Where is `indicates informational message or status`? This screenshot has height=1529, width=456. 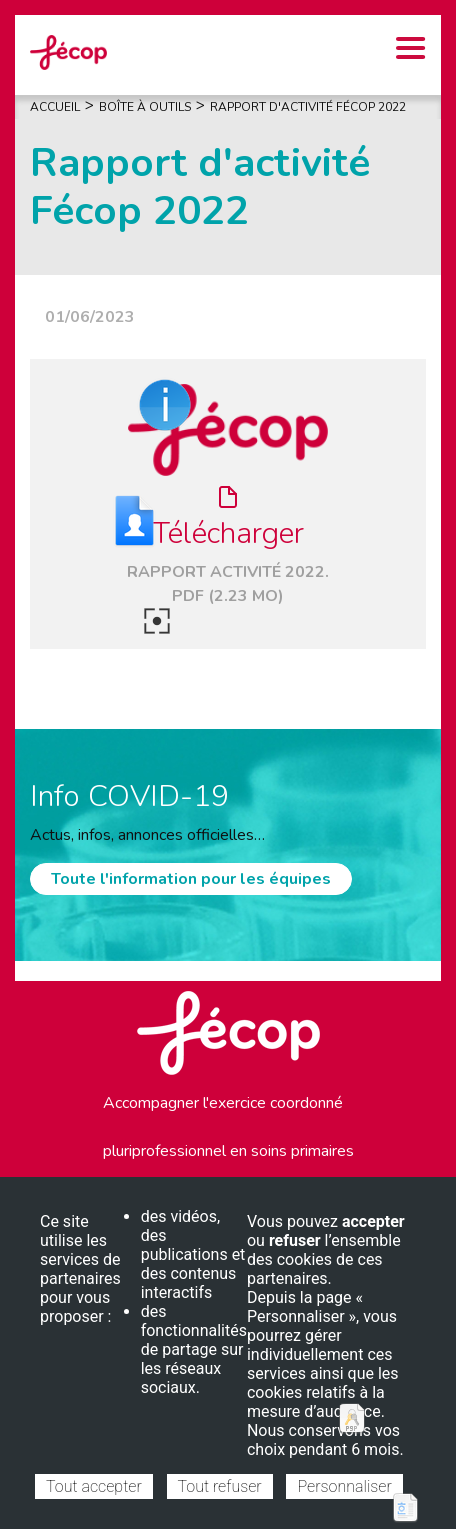 indicates informational message or status is located at coordinates (165, 405).